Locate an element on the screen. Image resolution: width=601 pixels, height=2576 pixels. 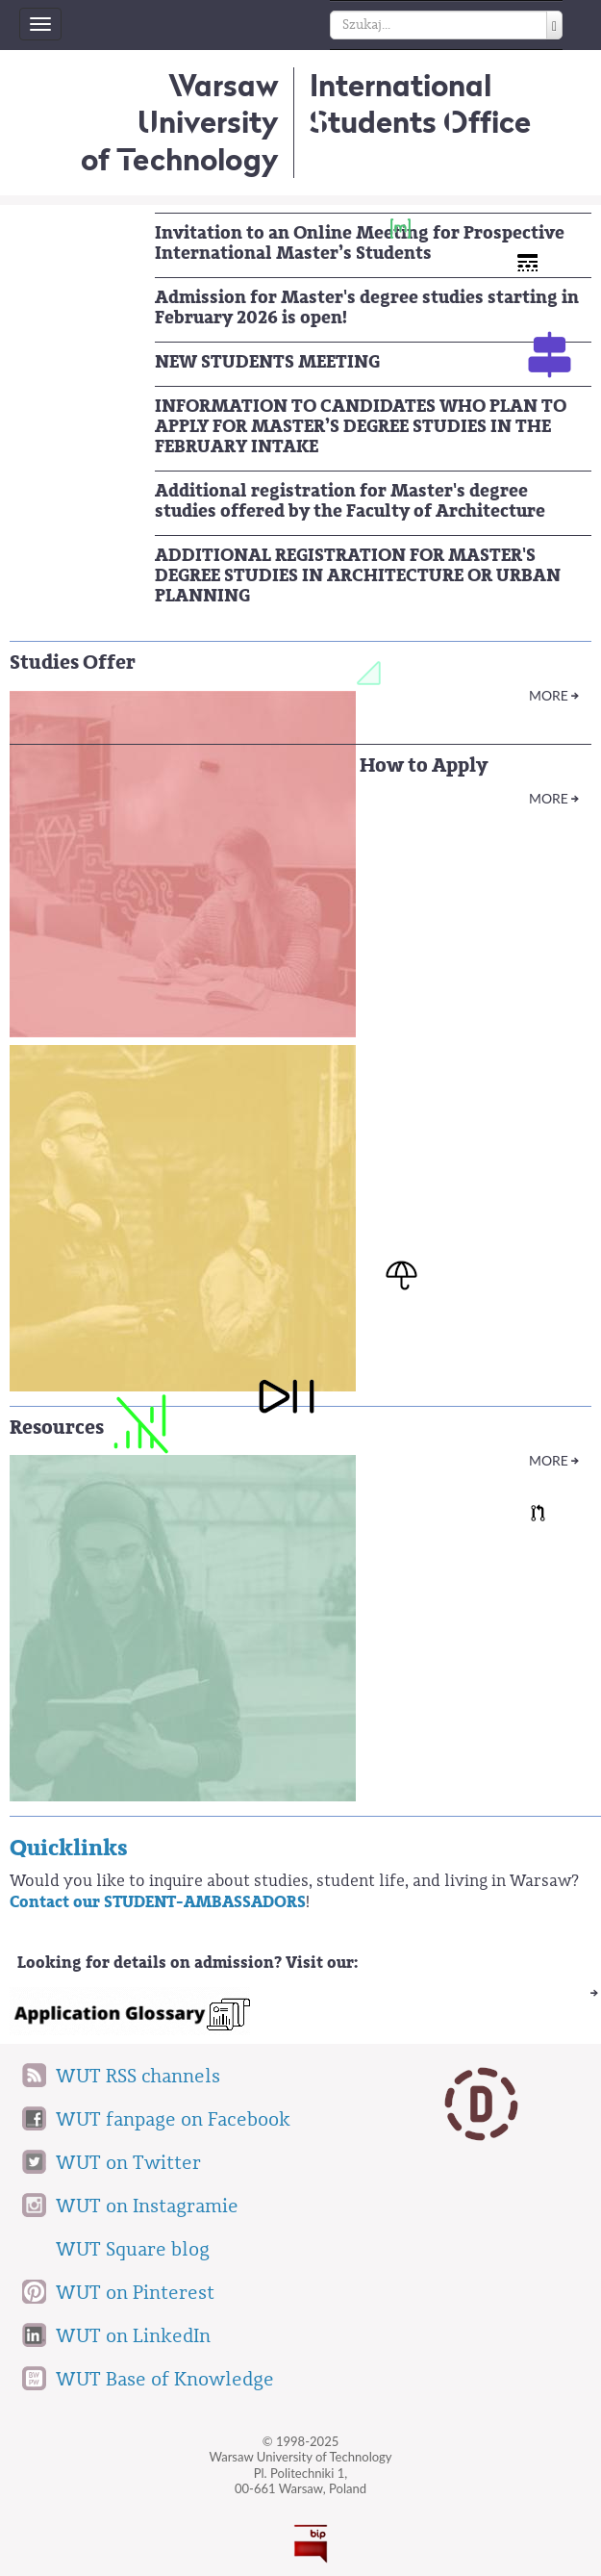
align objects to horizontal center is located at coordinates (549, 354).